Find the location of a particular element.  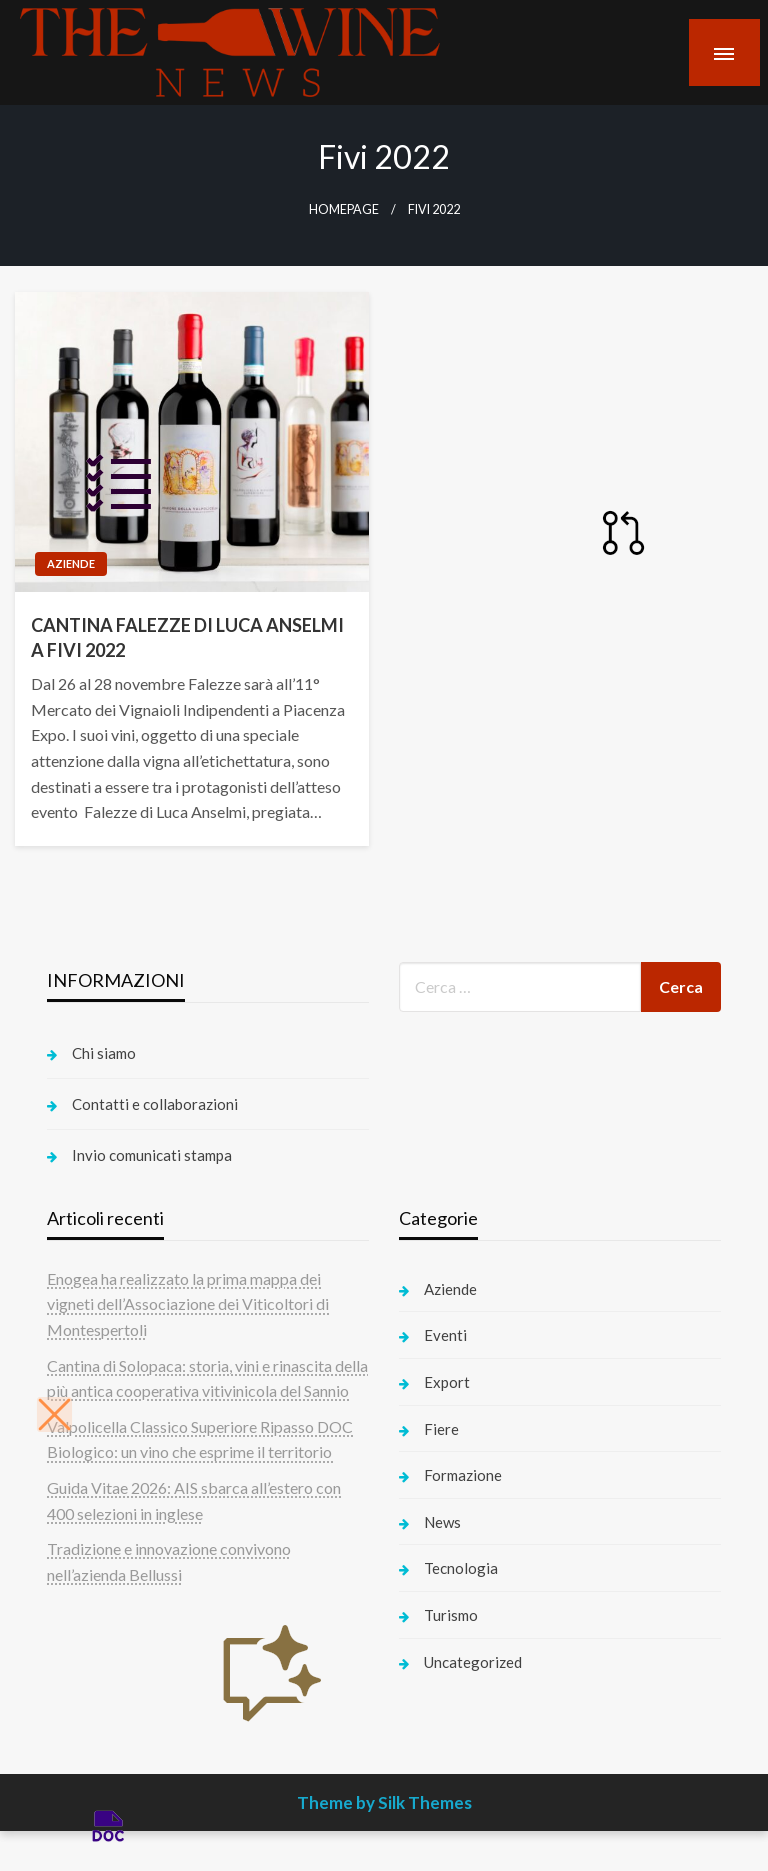

view or manage your task checklist is located at coordinates (116, 484).